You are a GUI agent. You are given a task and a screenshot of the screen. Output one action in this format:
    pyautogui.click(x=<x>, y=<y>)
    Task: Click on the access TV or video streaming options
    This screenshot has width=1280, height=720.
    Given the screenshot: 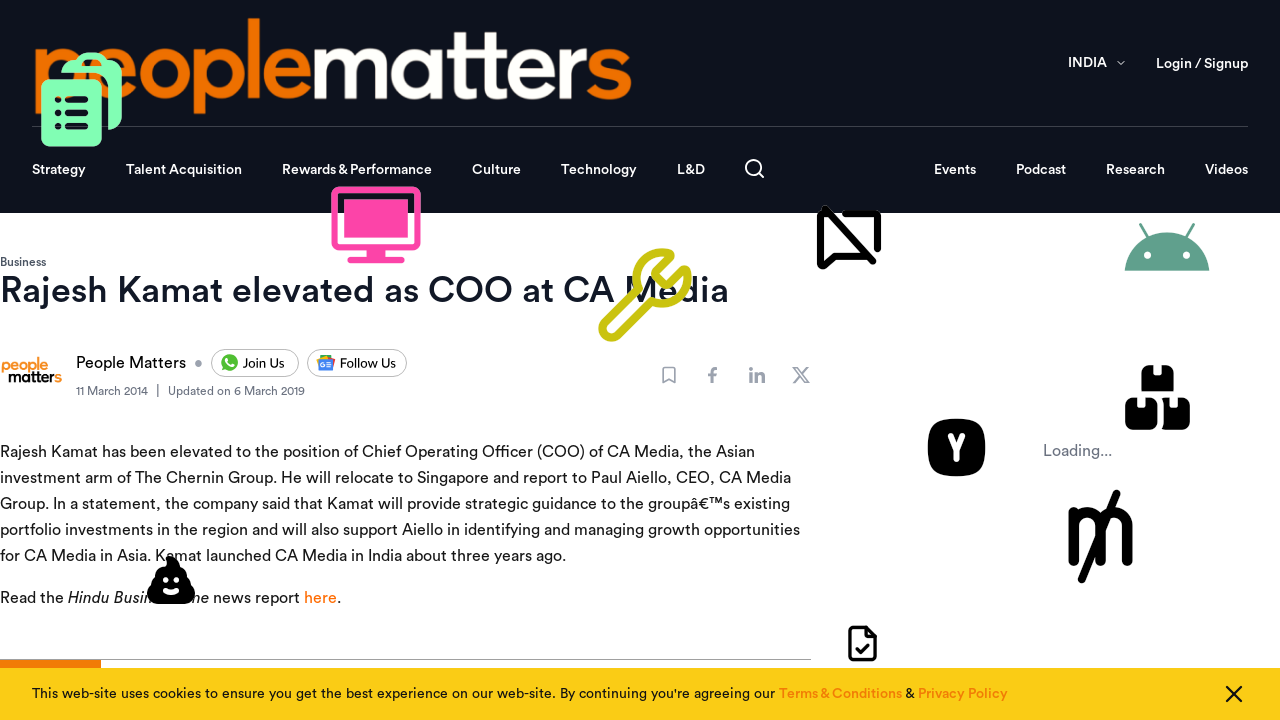 What is the action you would take?
    pyautogui.click(x=376, y=225)
    